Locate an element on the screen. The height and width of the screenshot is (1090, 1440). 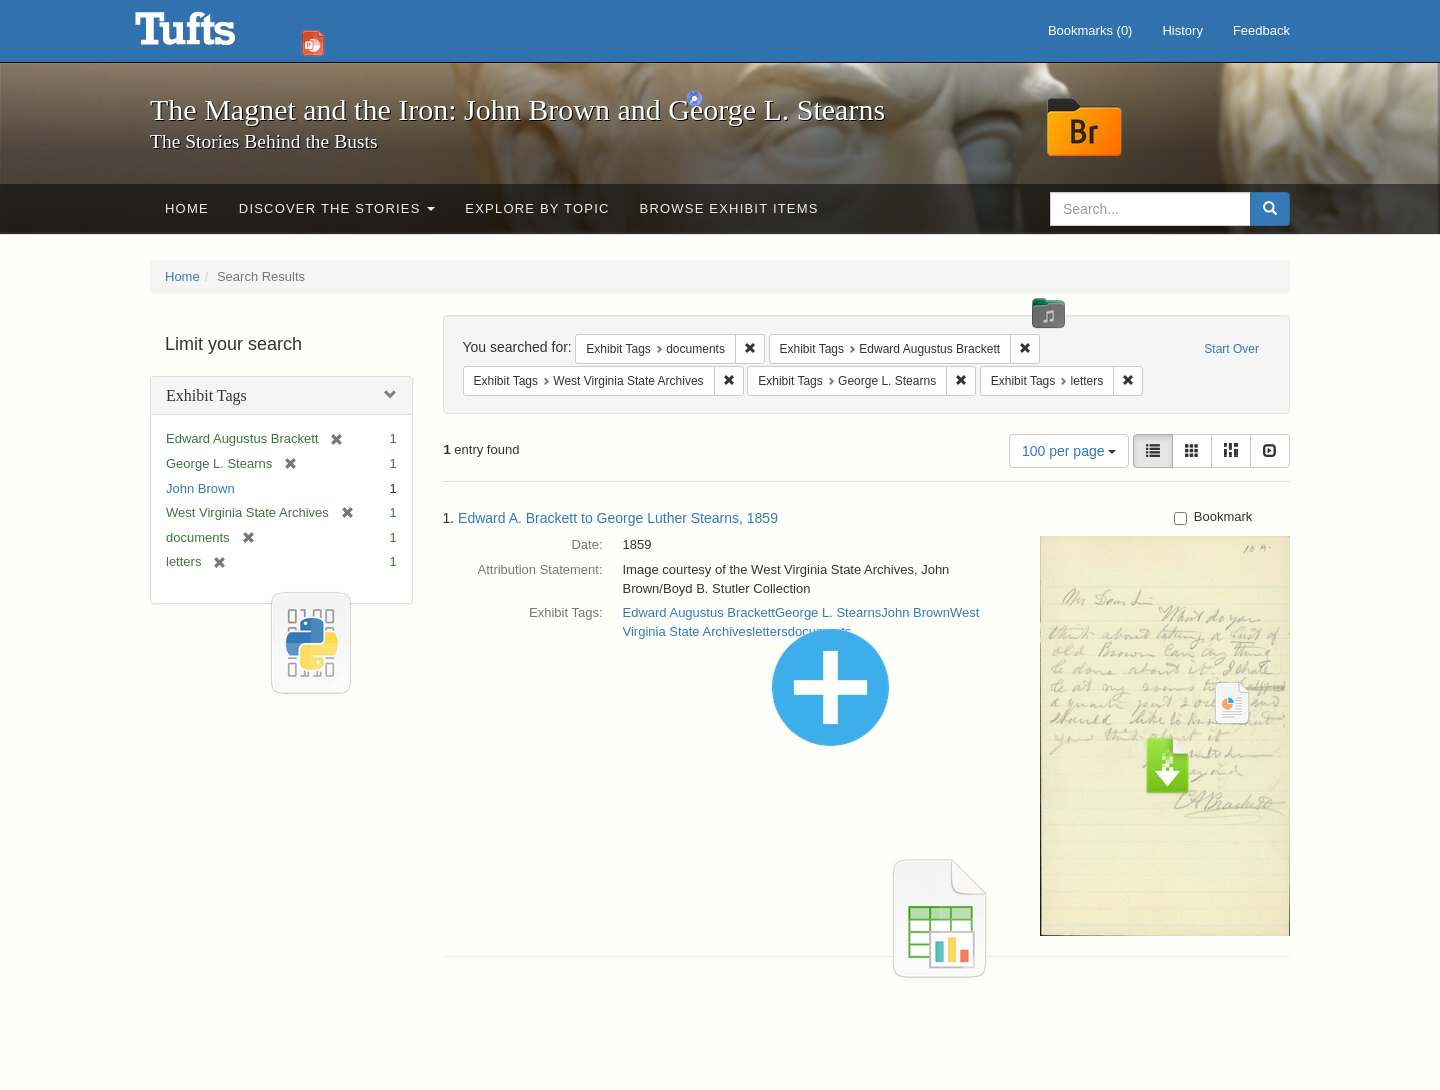
launch the web browser app is located at coordinates (694, 98).